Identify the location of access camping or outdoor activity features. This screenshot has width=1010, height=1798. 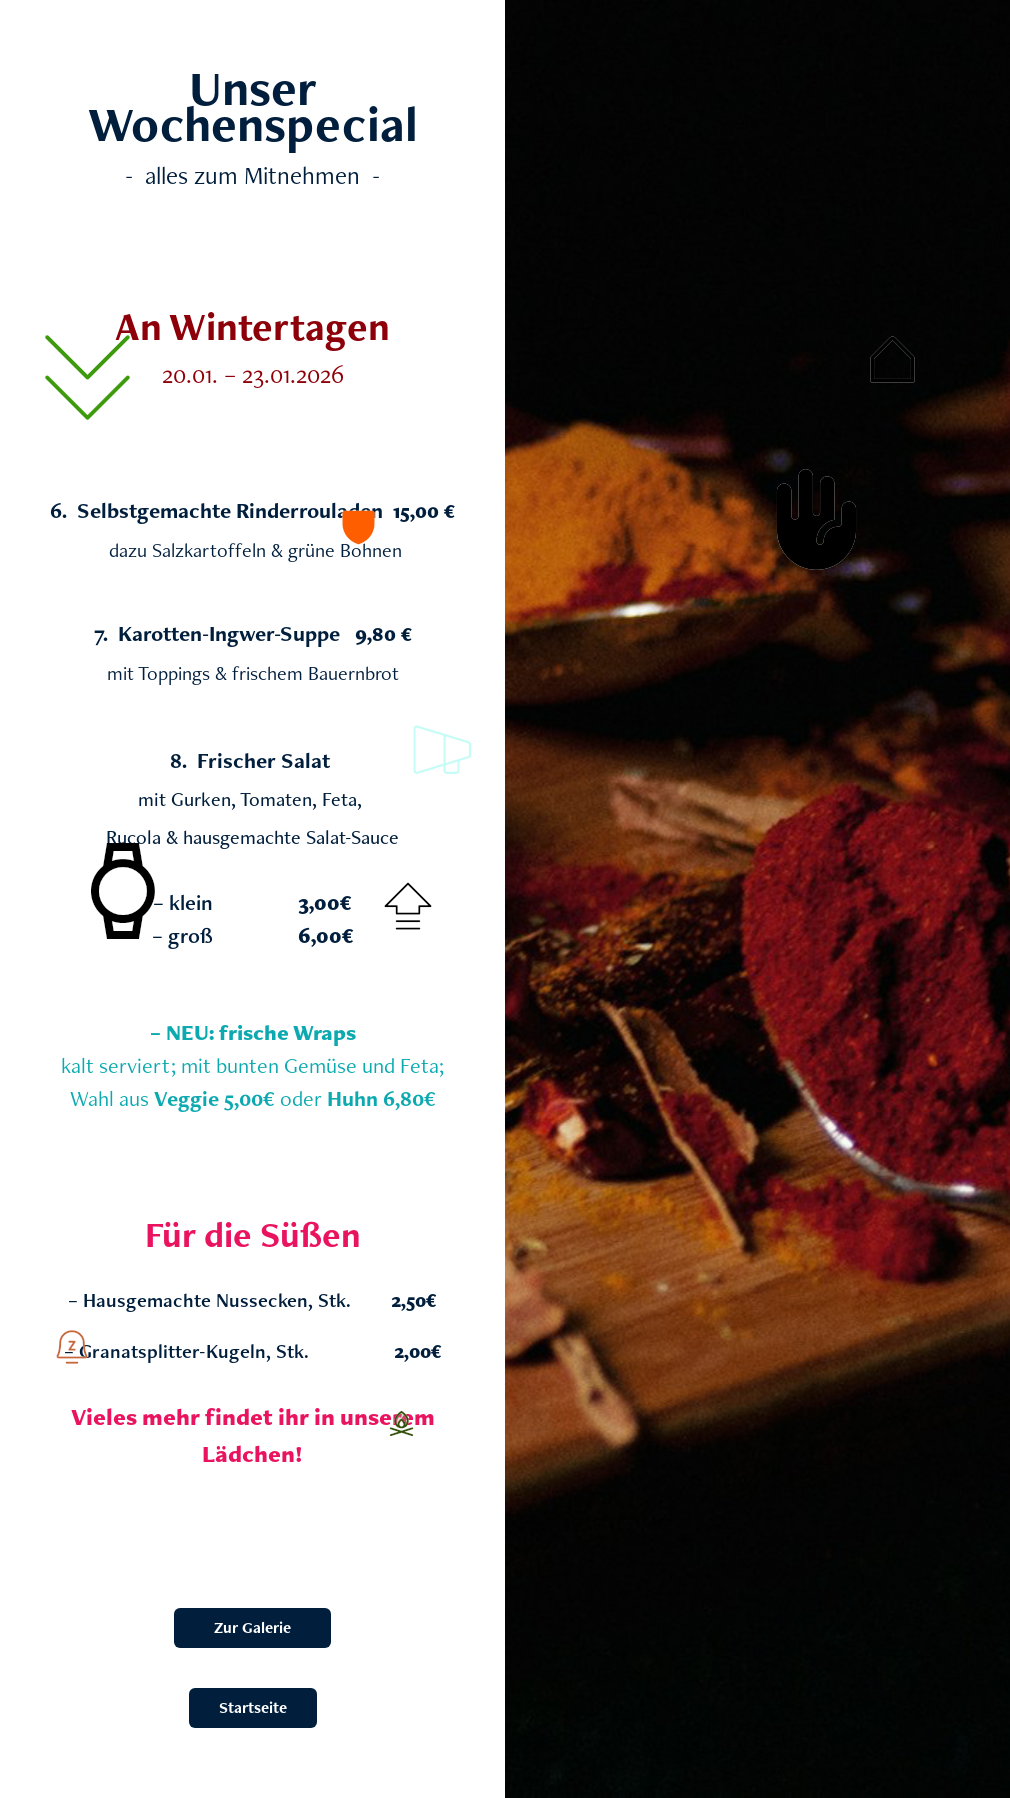
(401, 1423).